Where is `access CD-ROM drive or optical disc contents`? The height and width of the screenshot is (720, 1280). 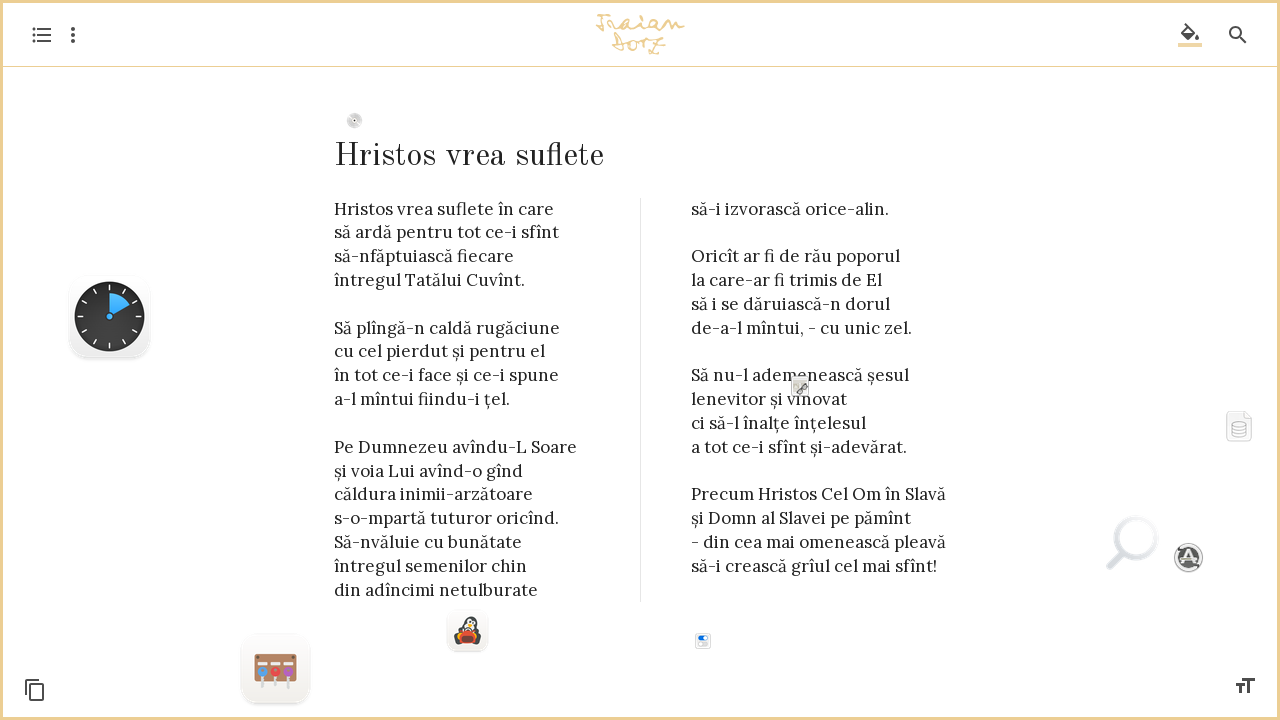
access CD-ROM drive or optical disc contents is located at coordinates (354, 120).